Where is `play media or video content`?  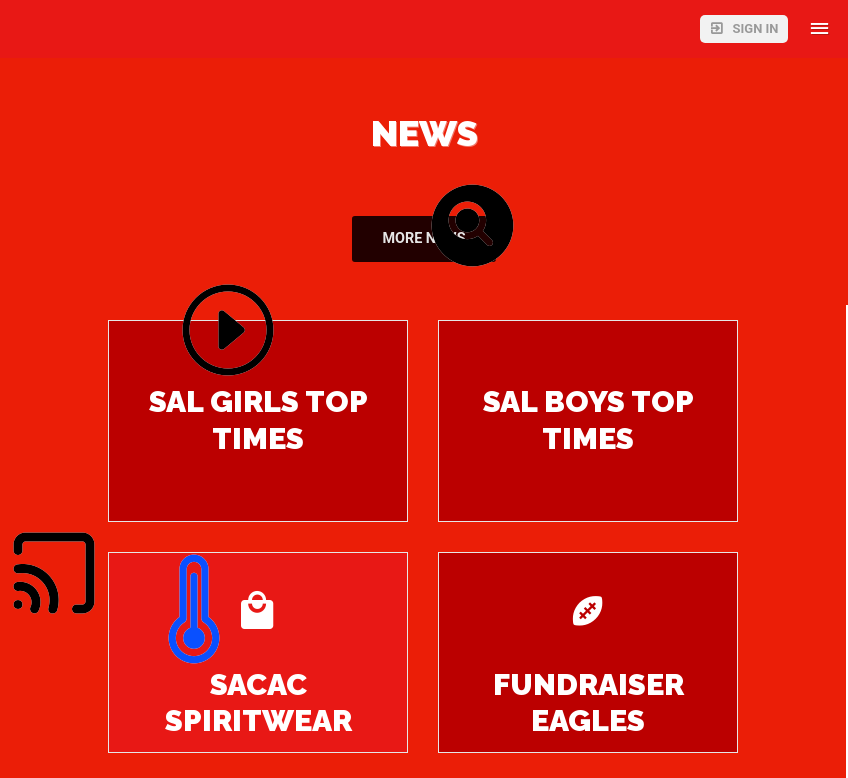 play media or video content is located at coordinates (228, 330).